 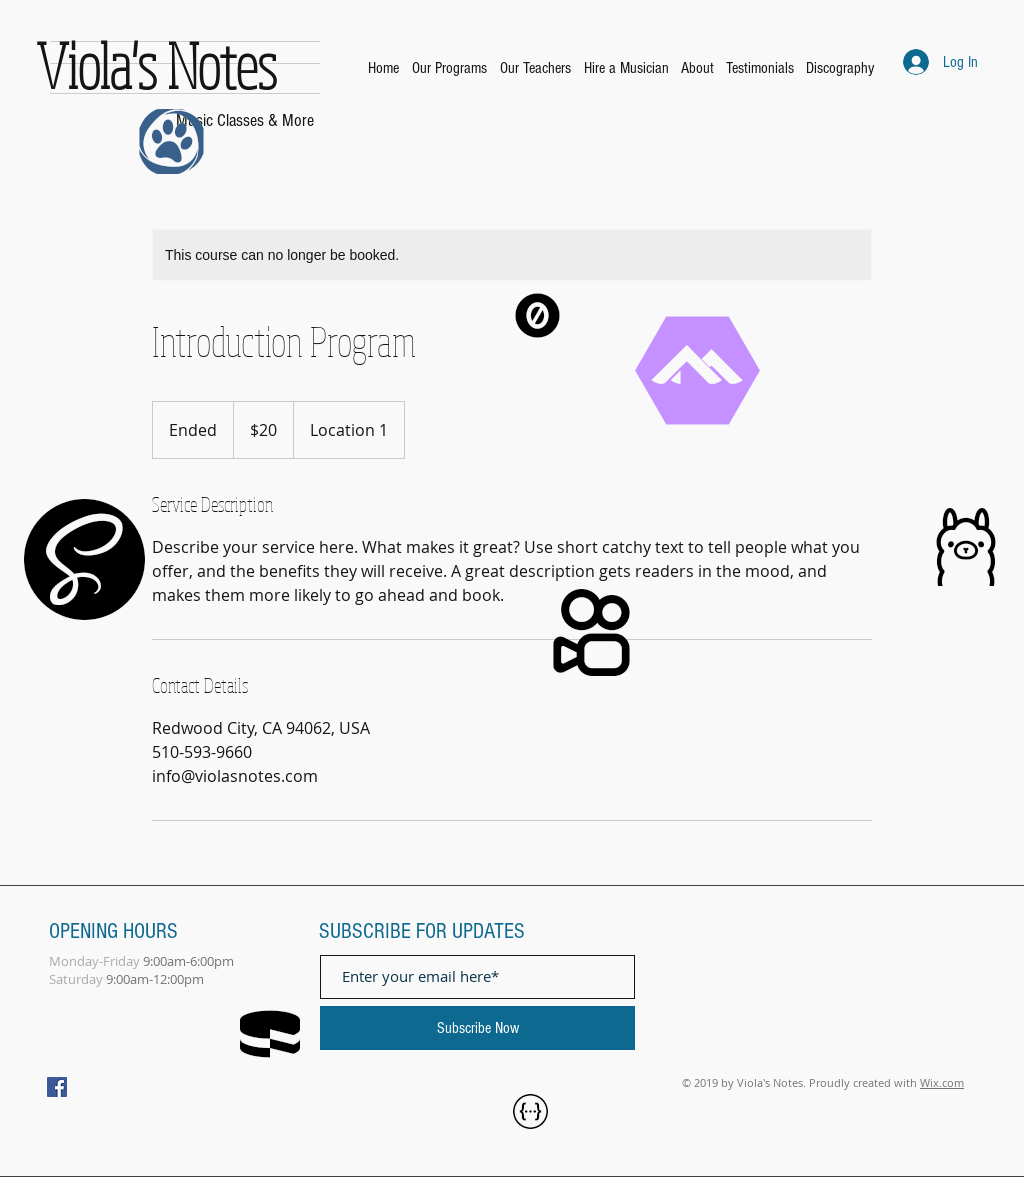 I want to click on open the Kuaishou app, so click(x=591, y=632).